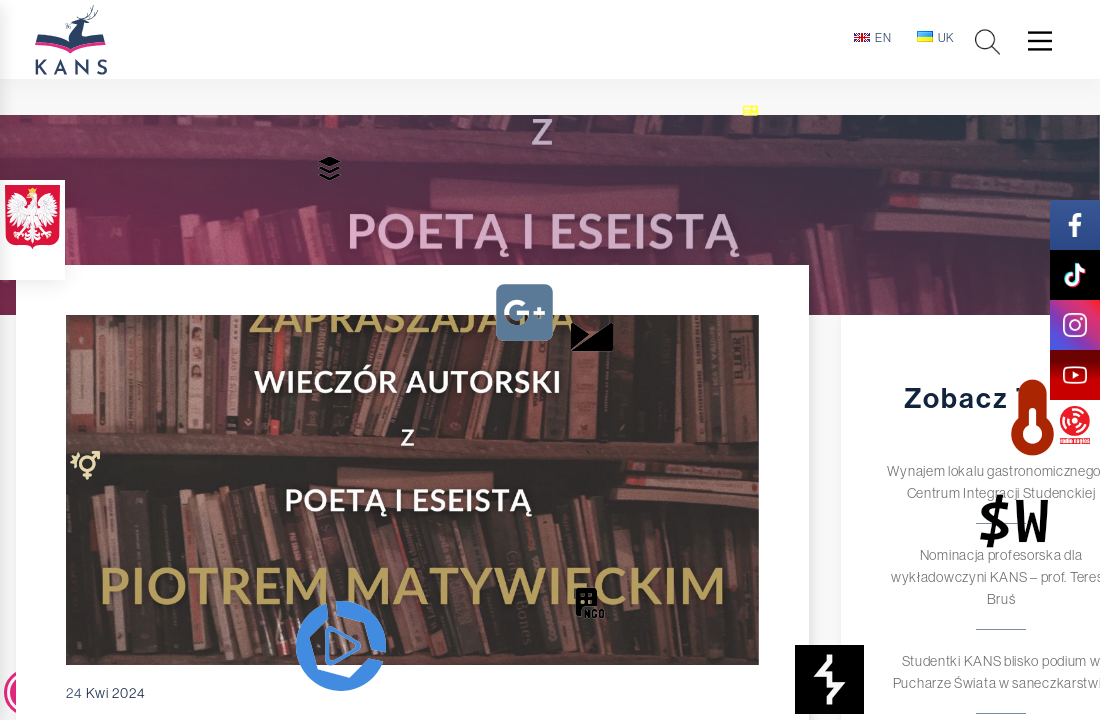 This screenshot has height=720, width=1100. Describe the element at coordinates (85, 466) in the screenshot. I see `indicates gender-based violence awareness or resources` at that location.